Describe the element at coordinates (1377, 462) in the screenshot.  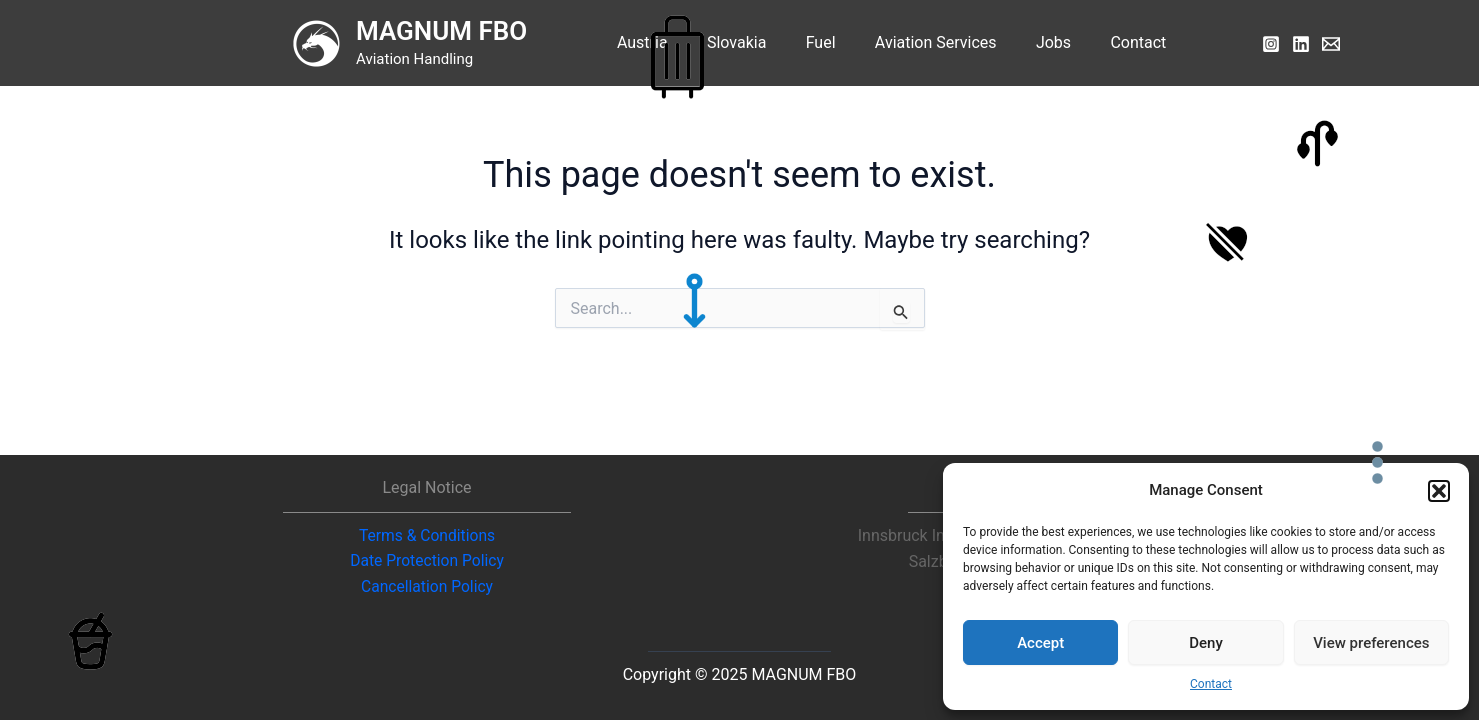
I see `open more options menu` at that location.